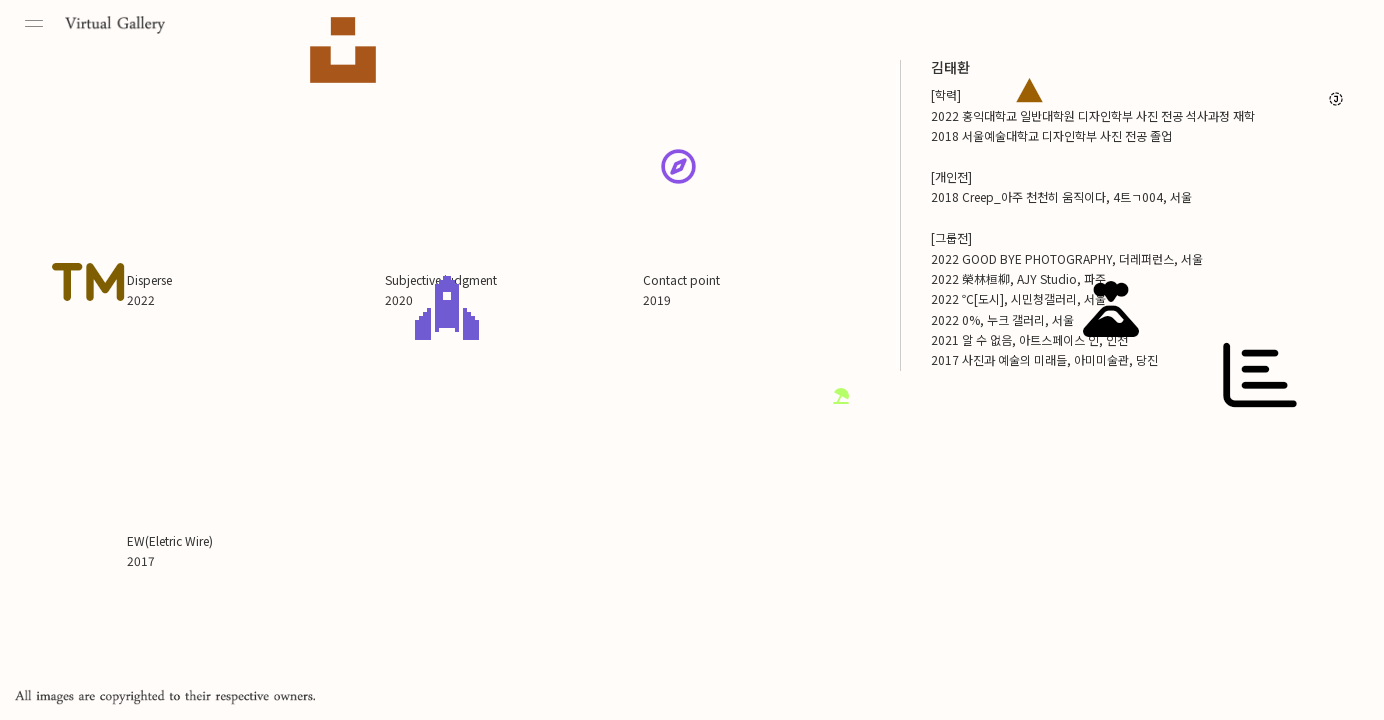  I want to click on open Unsplash to browse stock photos, so click(343, 50).